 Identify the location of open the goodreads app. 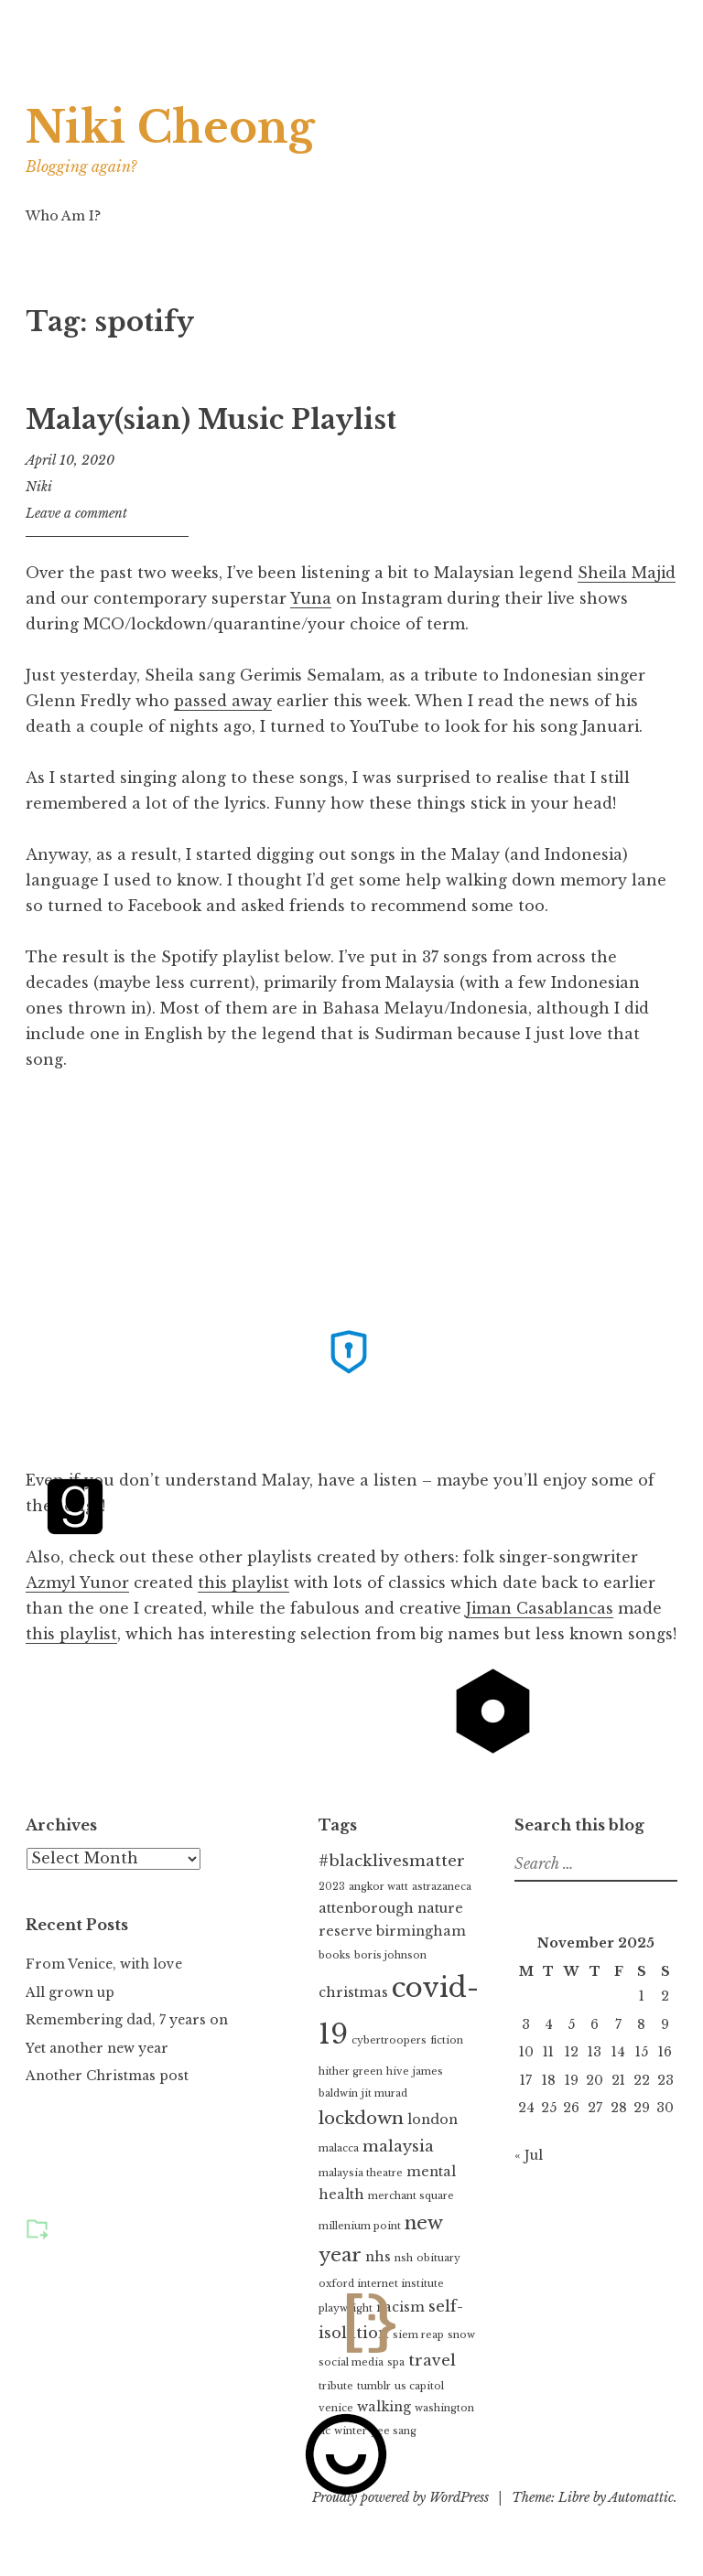
(75, 1507).